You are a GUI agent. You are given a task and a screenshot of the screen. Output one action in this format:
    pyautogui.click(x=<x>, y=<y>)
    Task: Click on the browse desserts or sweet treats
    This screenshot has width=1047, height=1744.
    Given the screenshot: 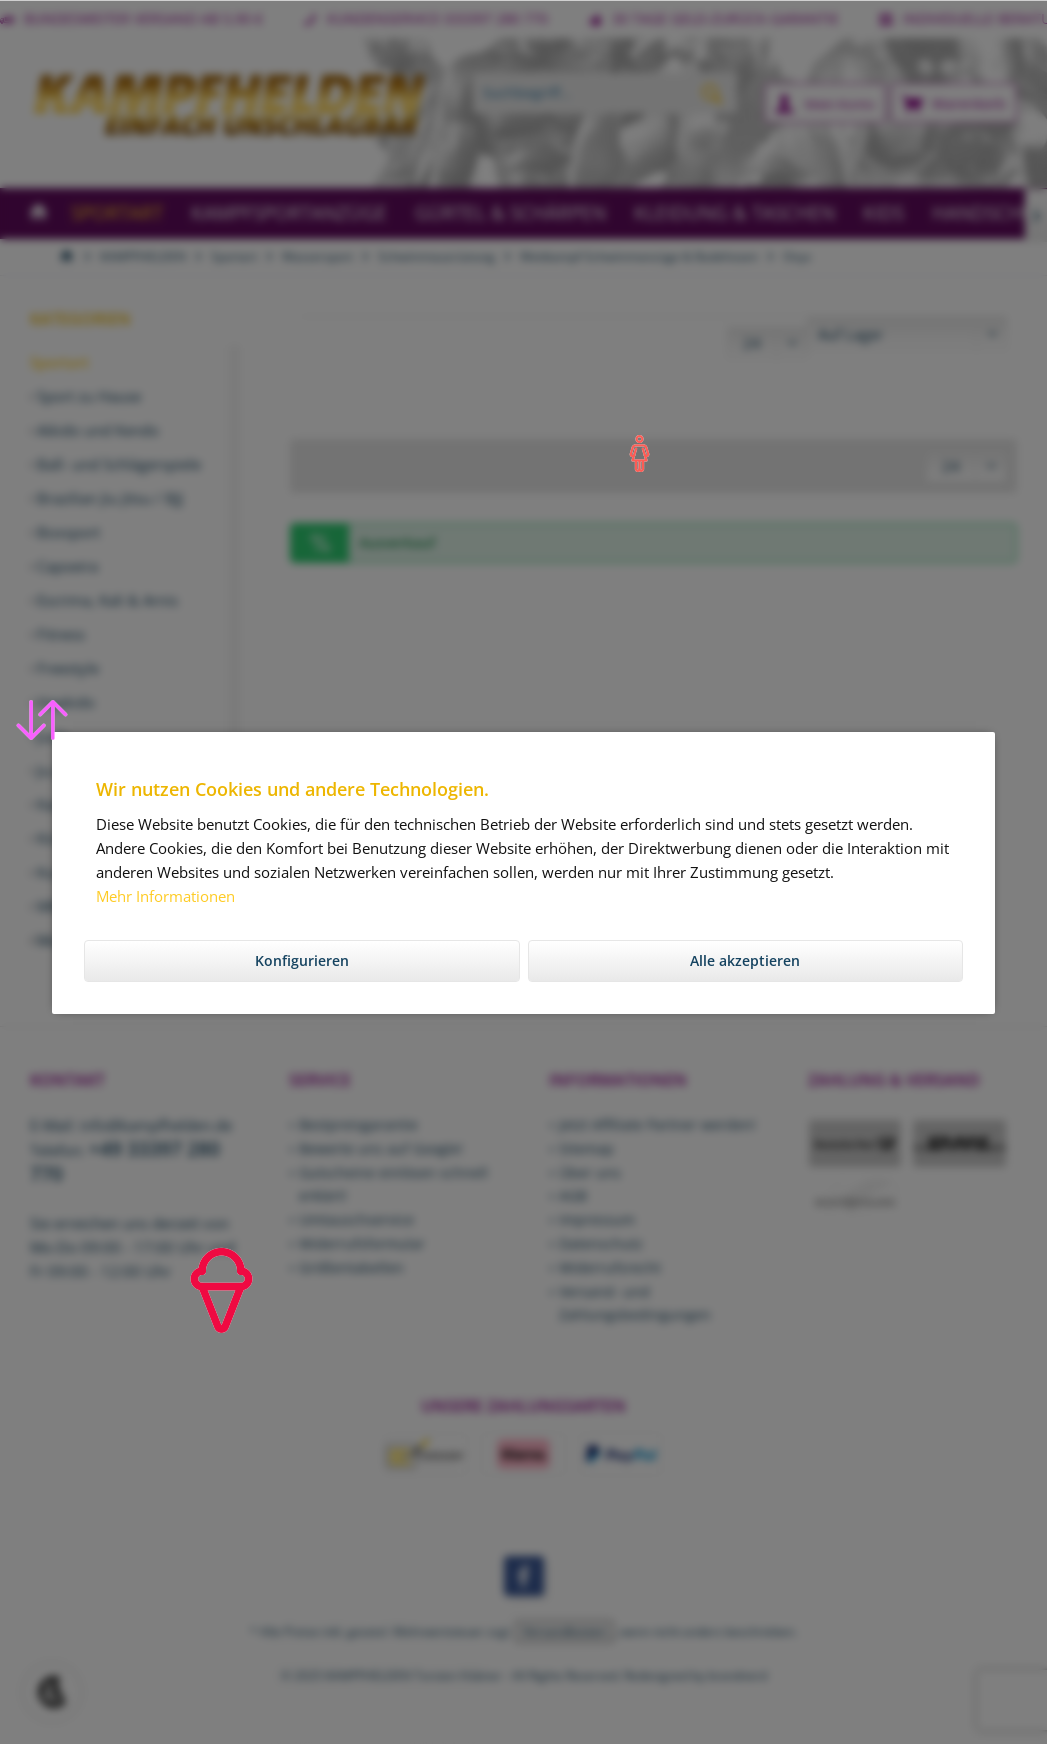 What is the action you would take?
    pyautogui.click(x=221, y=1290)
    